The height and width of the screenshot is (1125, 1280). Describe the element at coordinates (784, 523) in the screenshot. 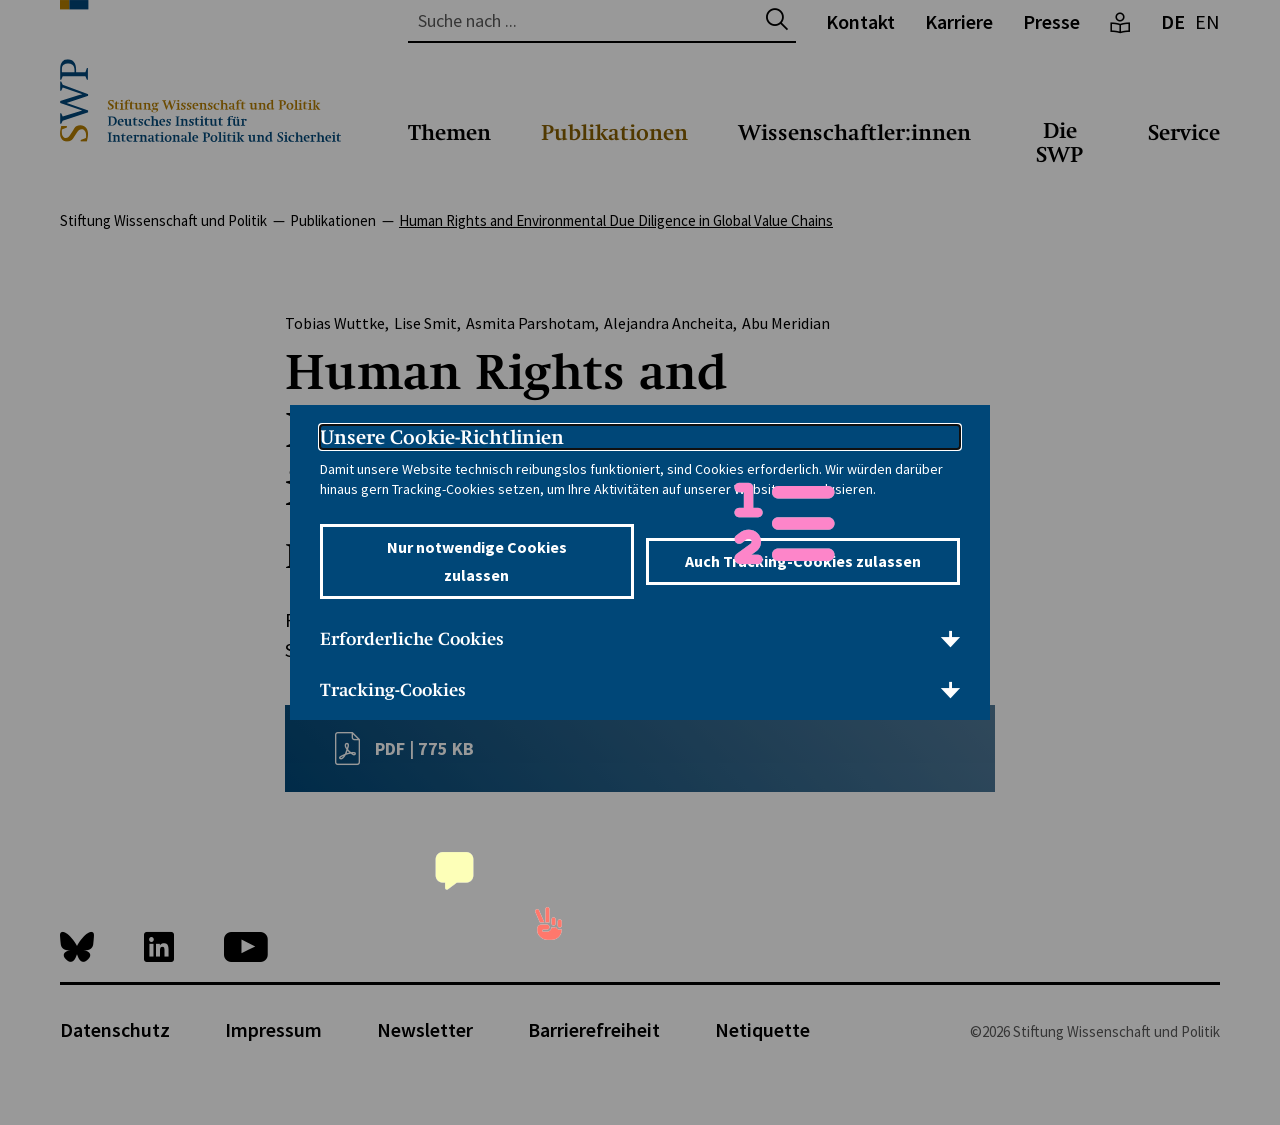

I see `create a numbered list` at that location.